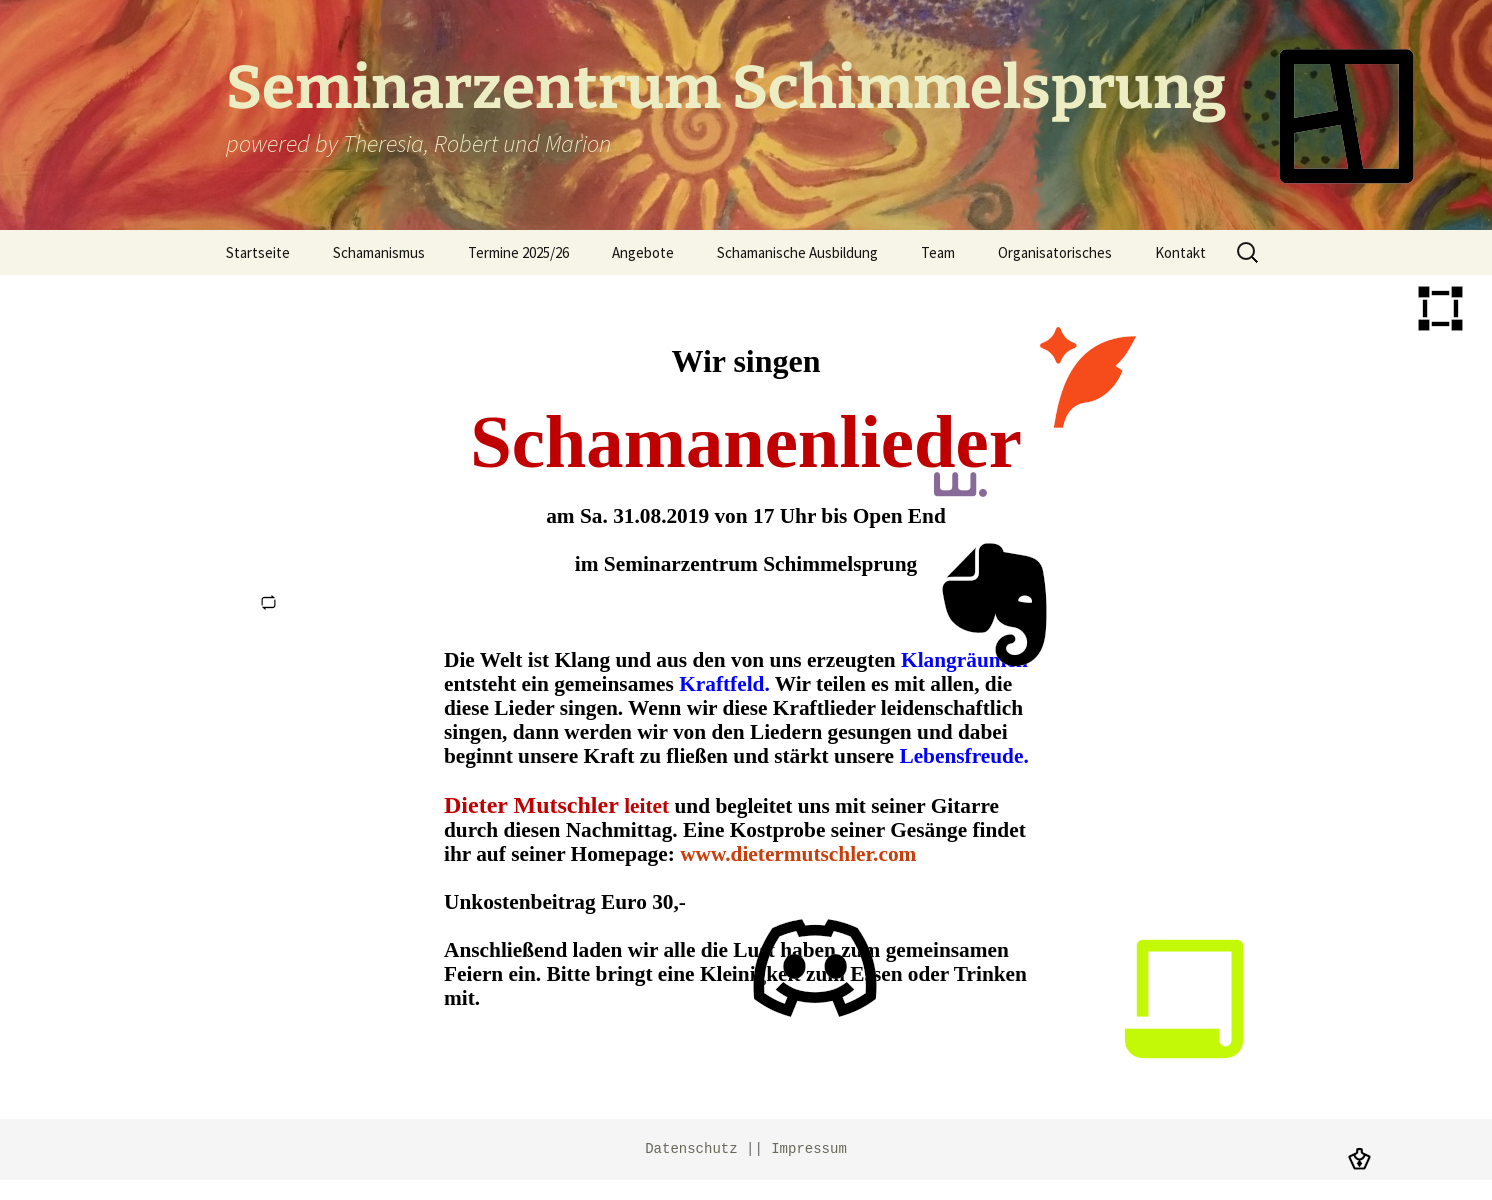 The height and width of the screenshot is (1200, 1492). Describe the element at coordinates (960, 484) in the screenshot. I see `wagmi cryptocurrency/web3 library logo` at that location.